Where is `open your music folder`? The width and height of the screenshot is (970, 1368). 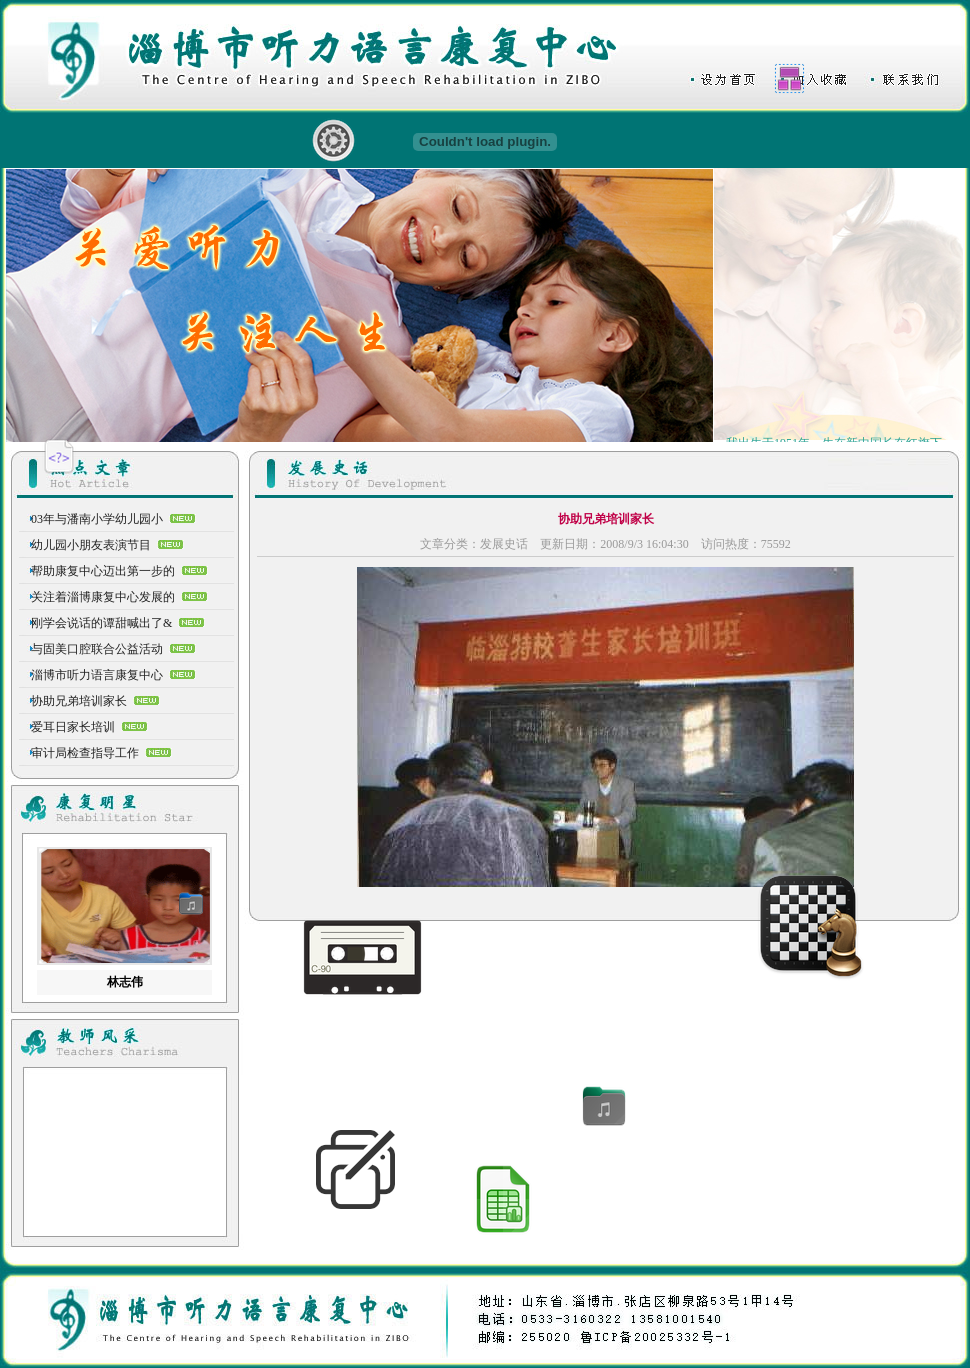
open your music folder is located at coordinates (604, 1106).